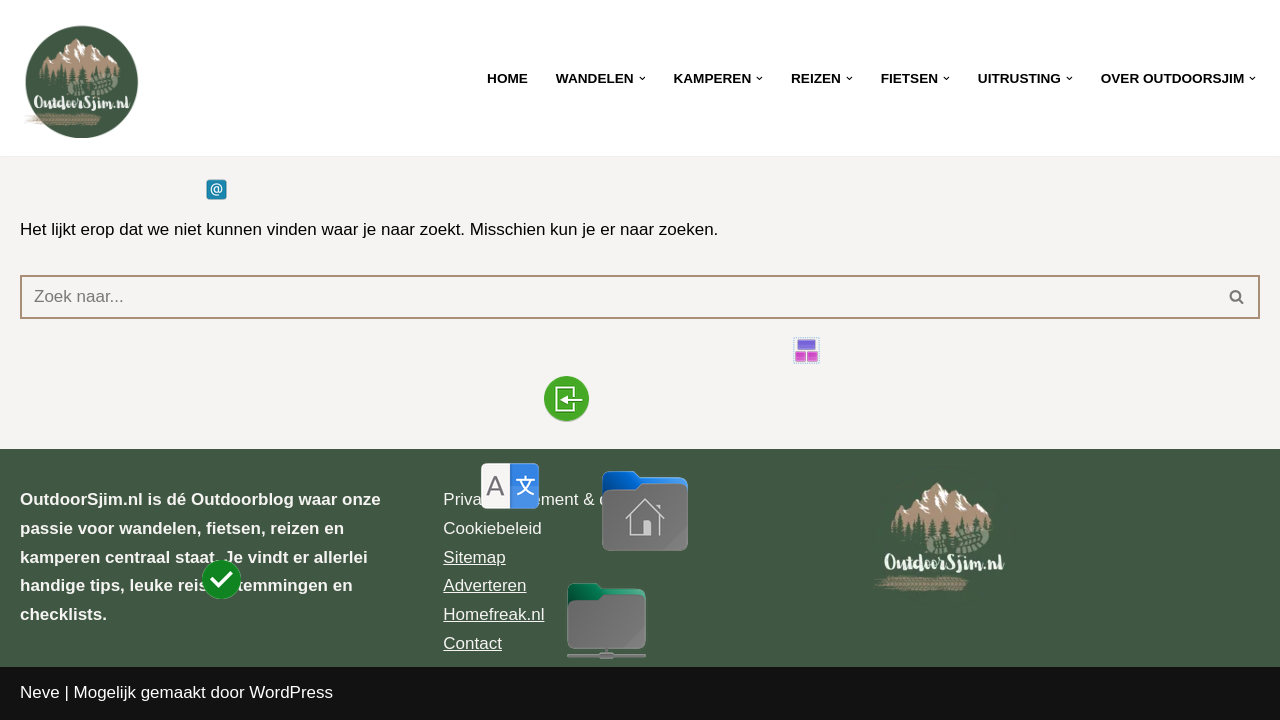 This screenshot has width=1280, height=720. What do you see at coordinates (567, 399) in the screenshot?
I see `log out of the current session` at bounding box center [567, 399].